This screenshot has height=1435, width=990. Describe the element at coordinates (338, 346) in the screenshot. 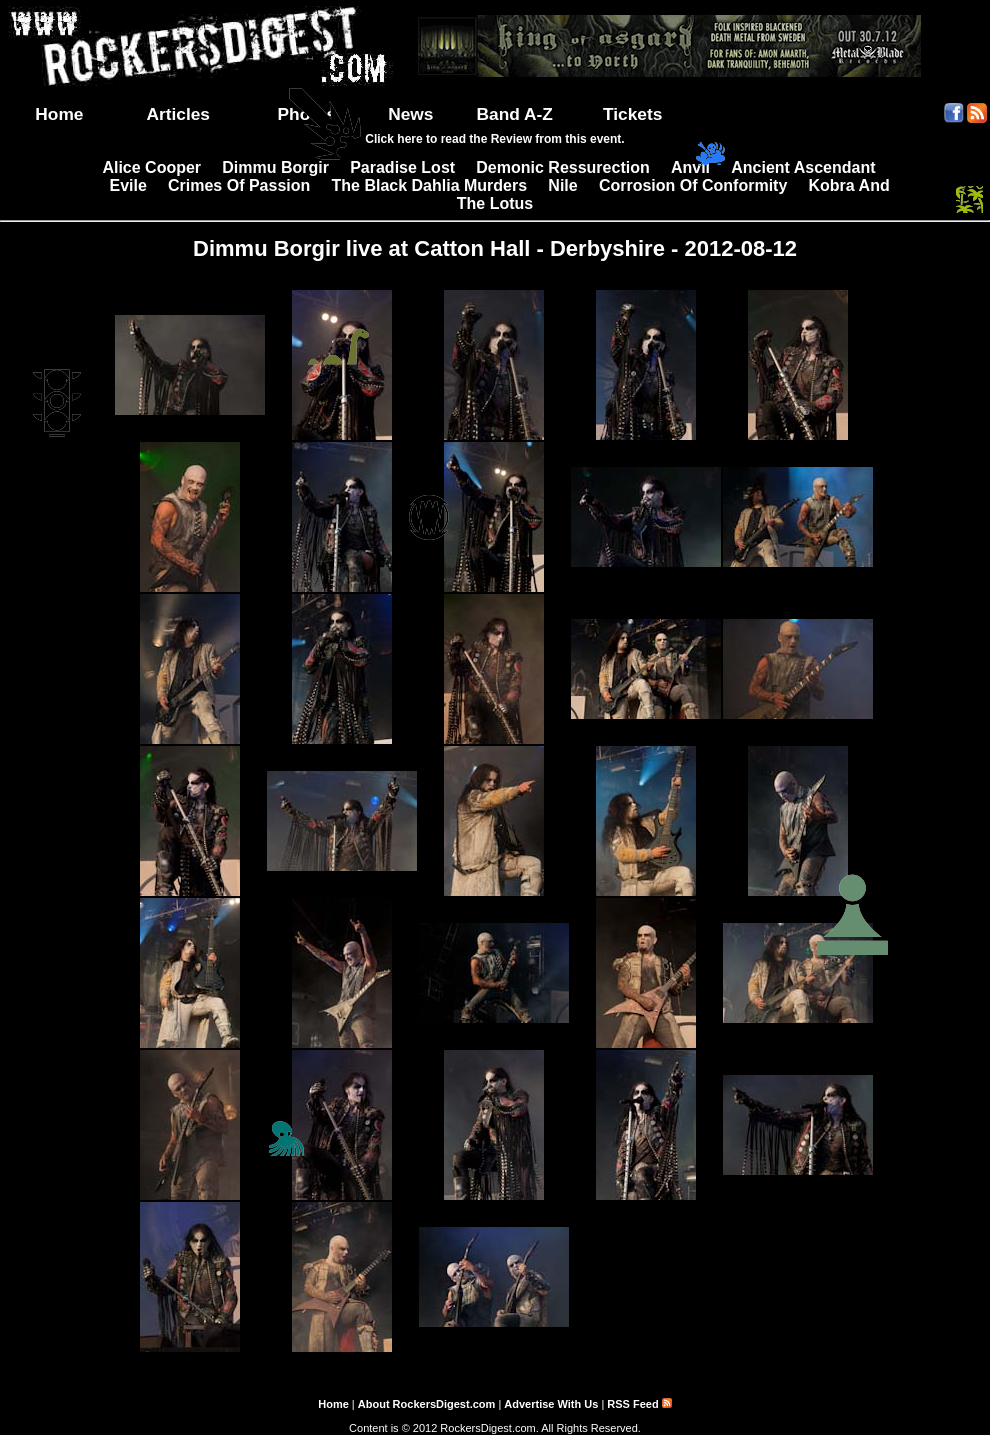

I see `access sea creatures or aquatic animals category` at that location.